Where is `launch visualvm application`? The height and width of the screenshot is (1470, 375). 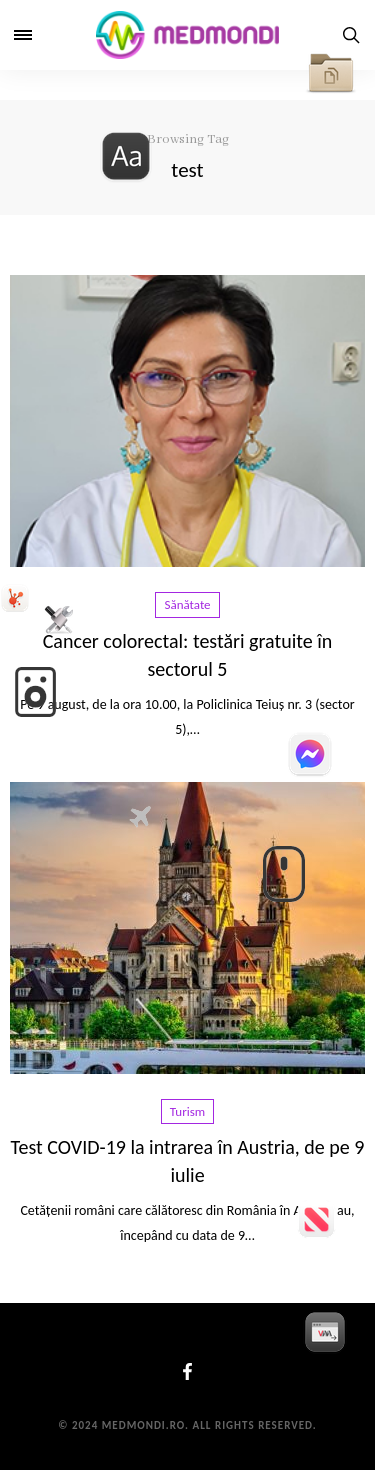 launch visualvm application is located at coordinates (15, 598).